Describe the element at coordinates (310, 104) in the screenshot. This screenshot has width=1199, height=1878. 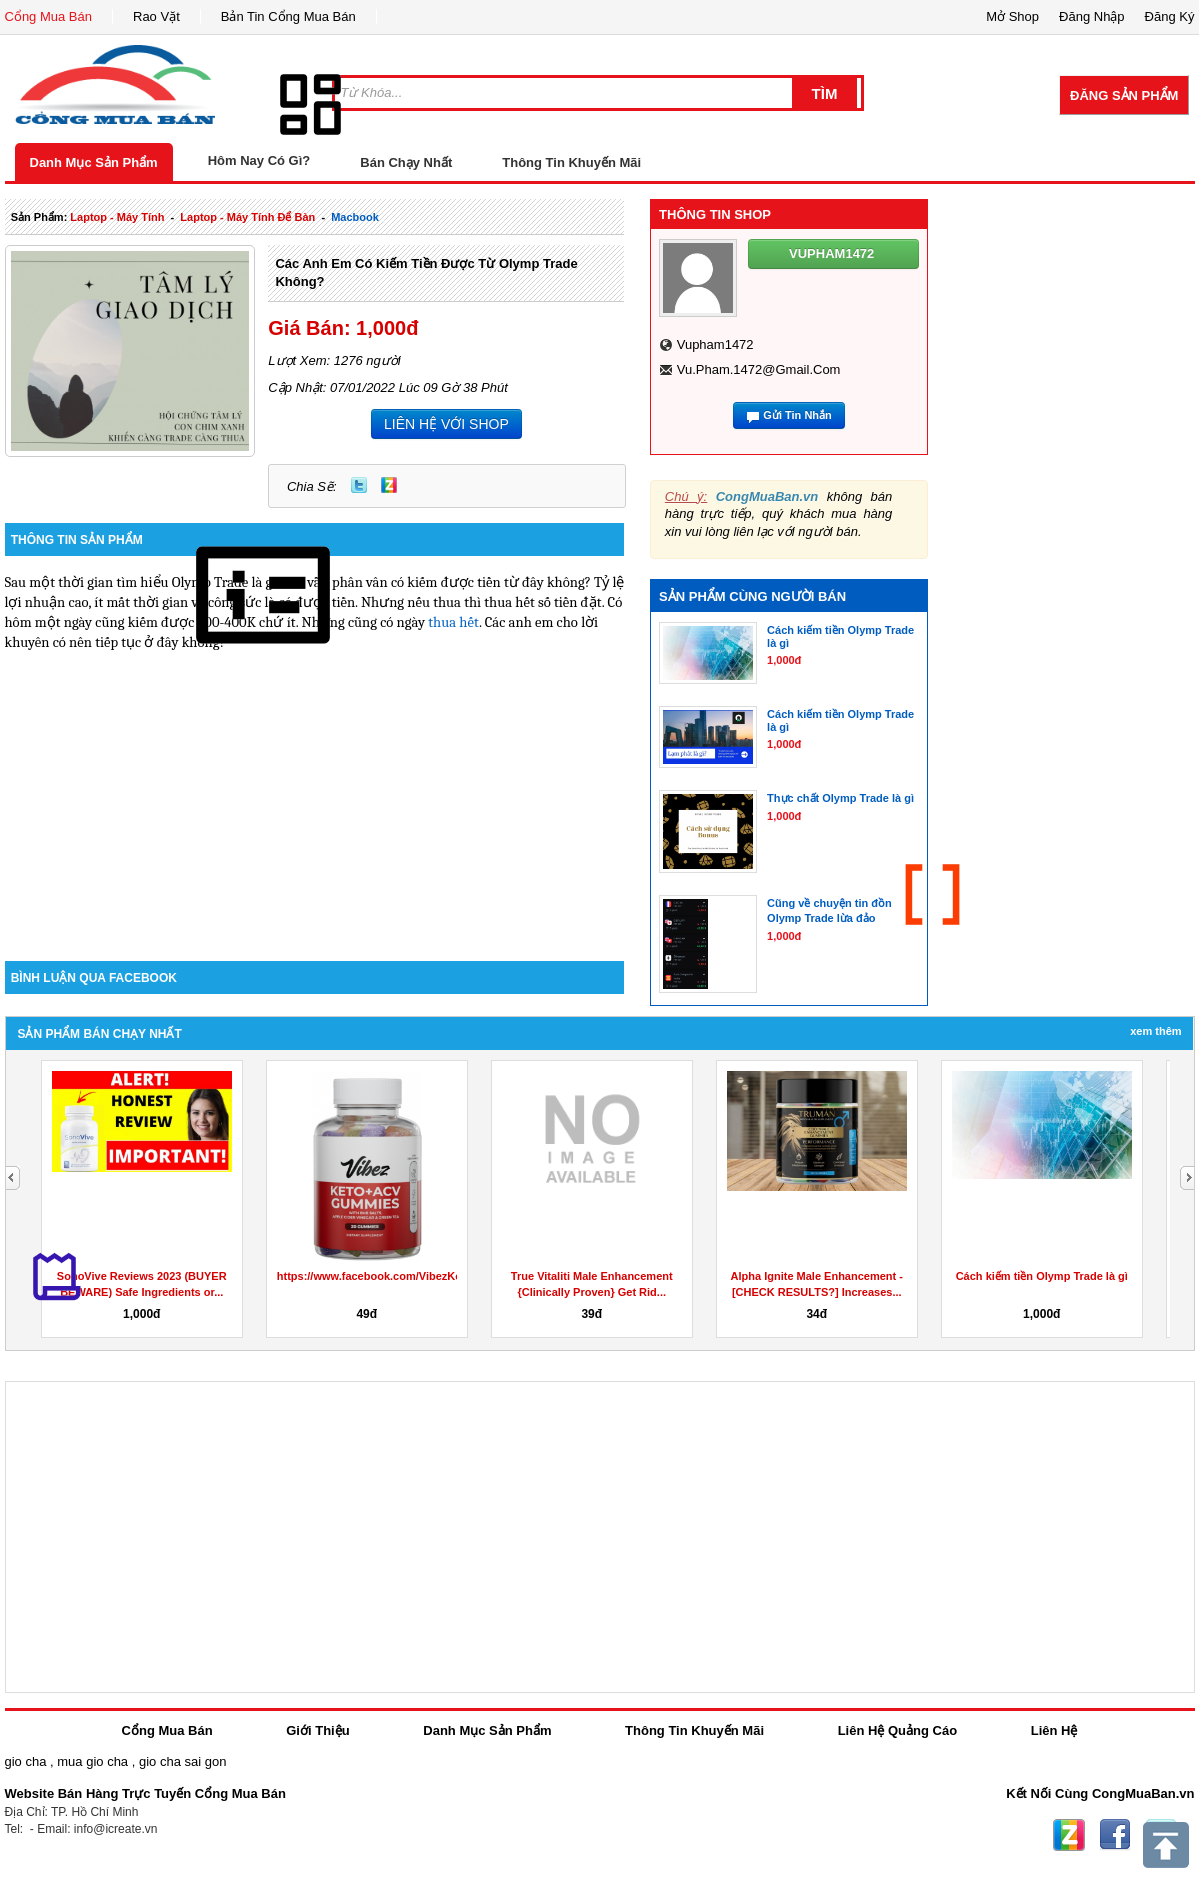
I see `access the dashboard` at that location.